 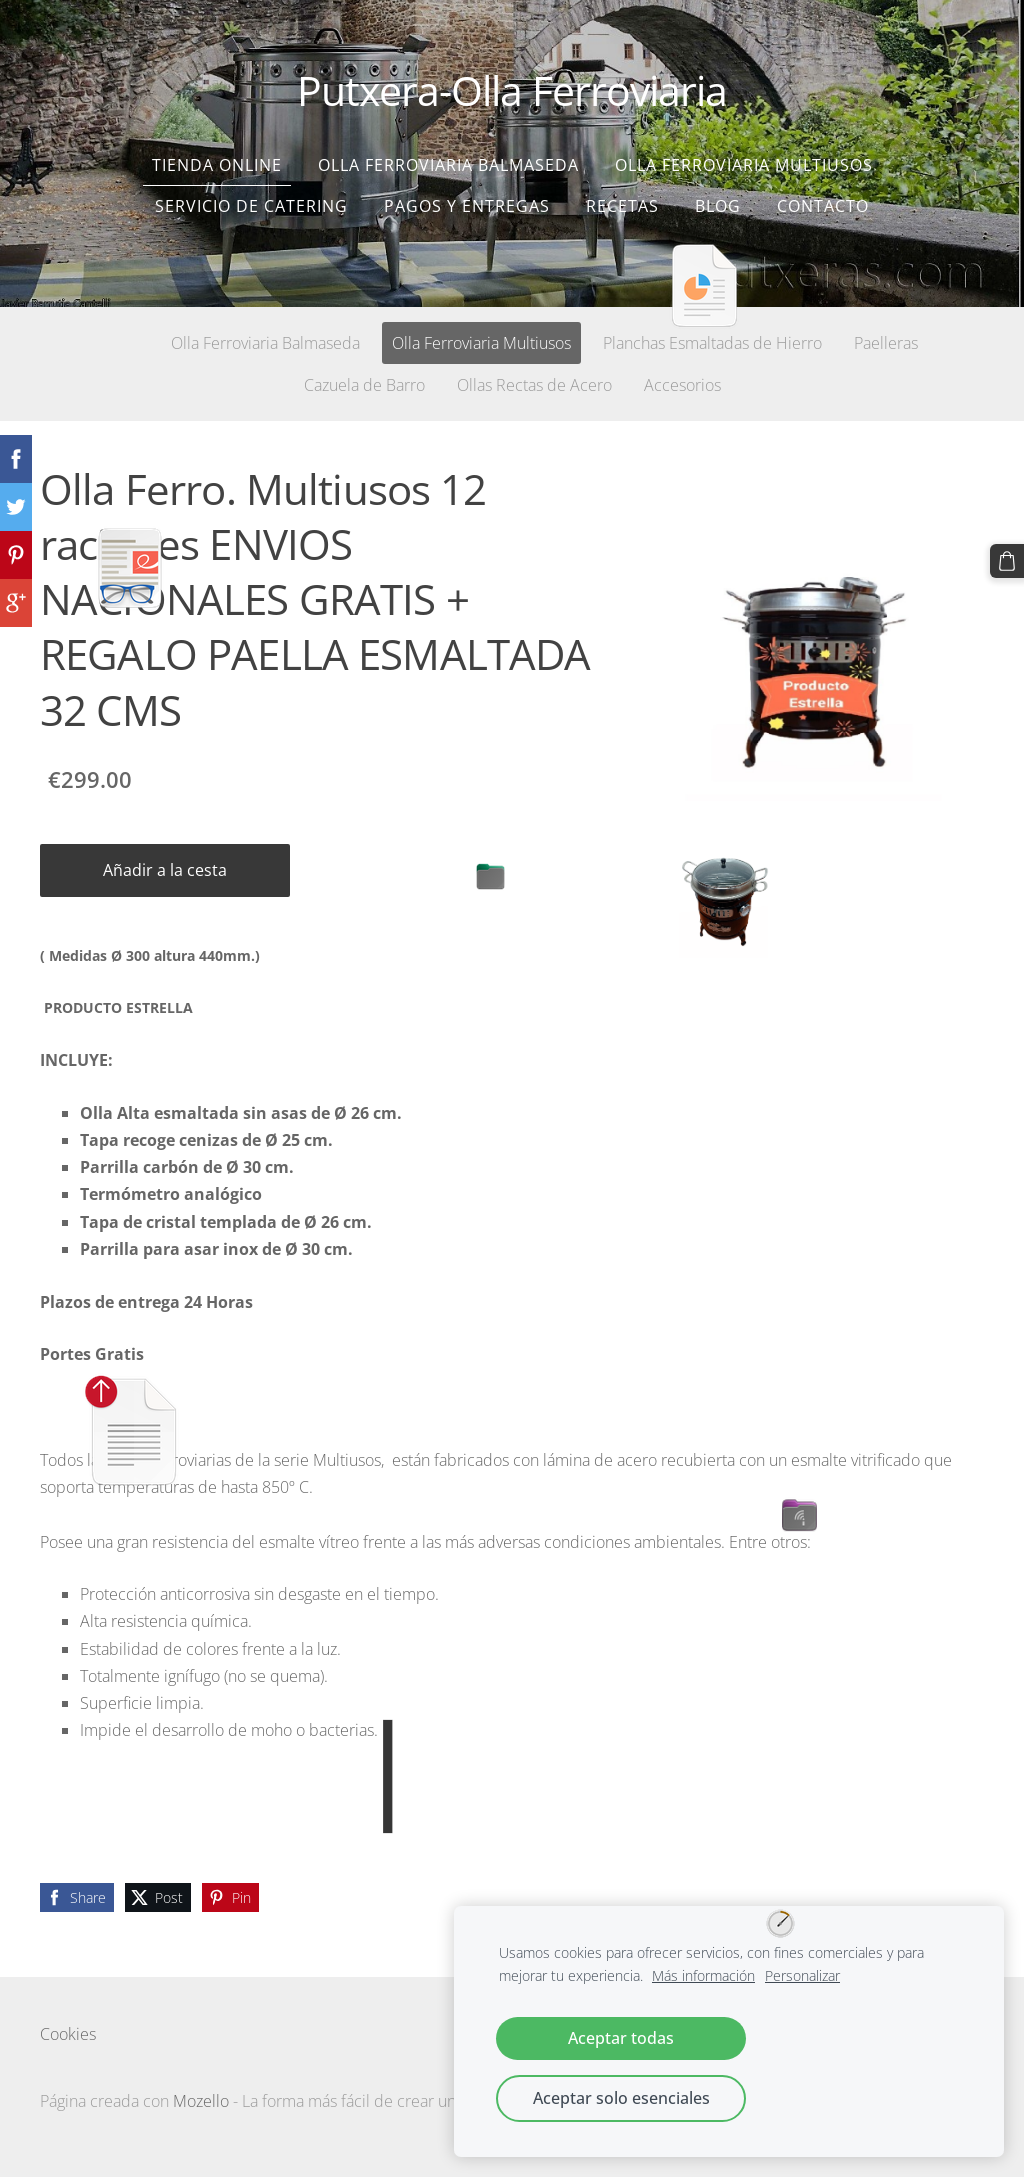 What do you see at coordinates (780, 1923) in the screenshot?
I see `open system profiler application` at bounding box center [780, 1923].